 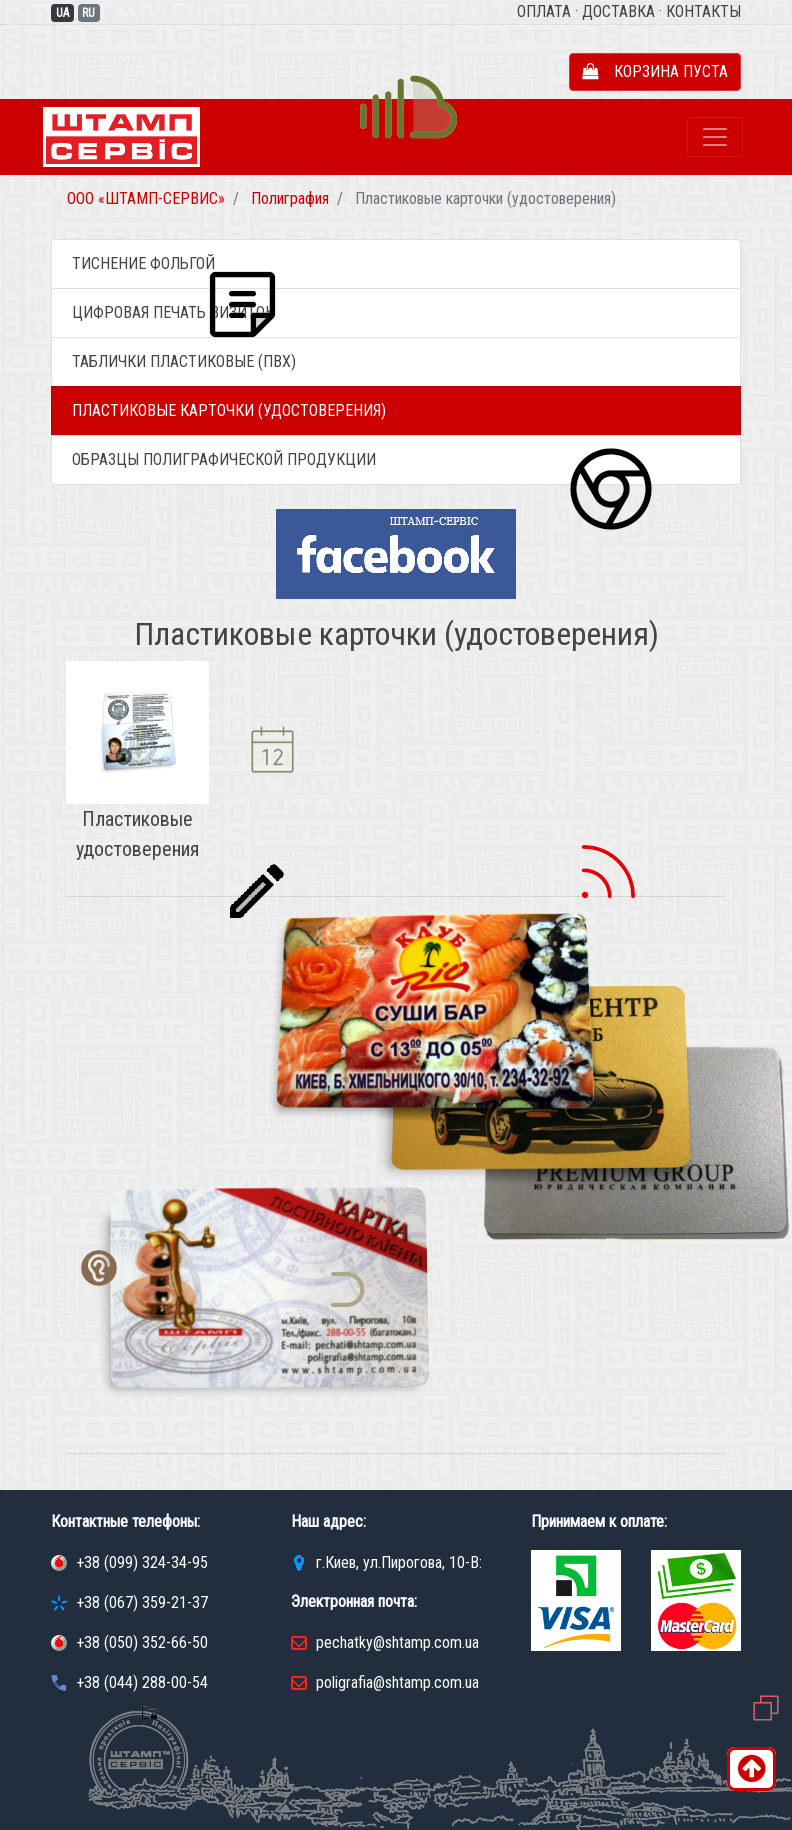 What do you see at coordinates (611, 489) in the screenshot?
I see `open Google Chrome browser` at bounding box center [611, 489].